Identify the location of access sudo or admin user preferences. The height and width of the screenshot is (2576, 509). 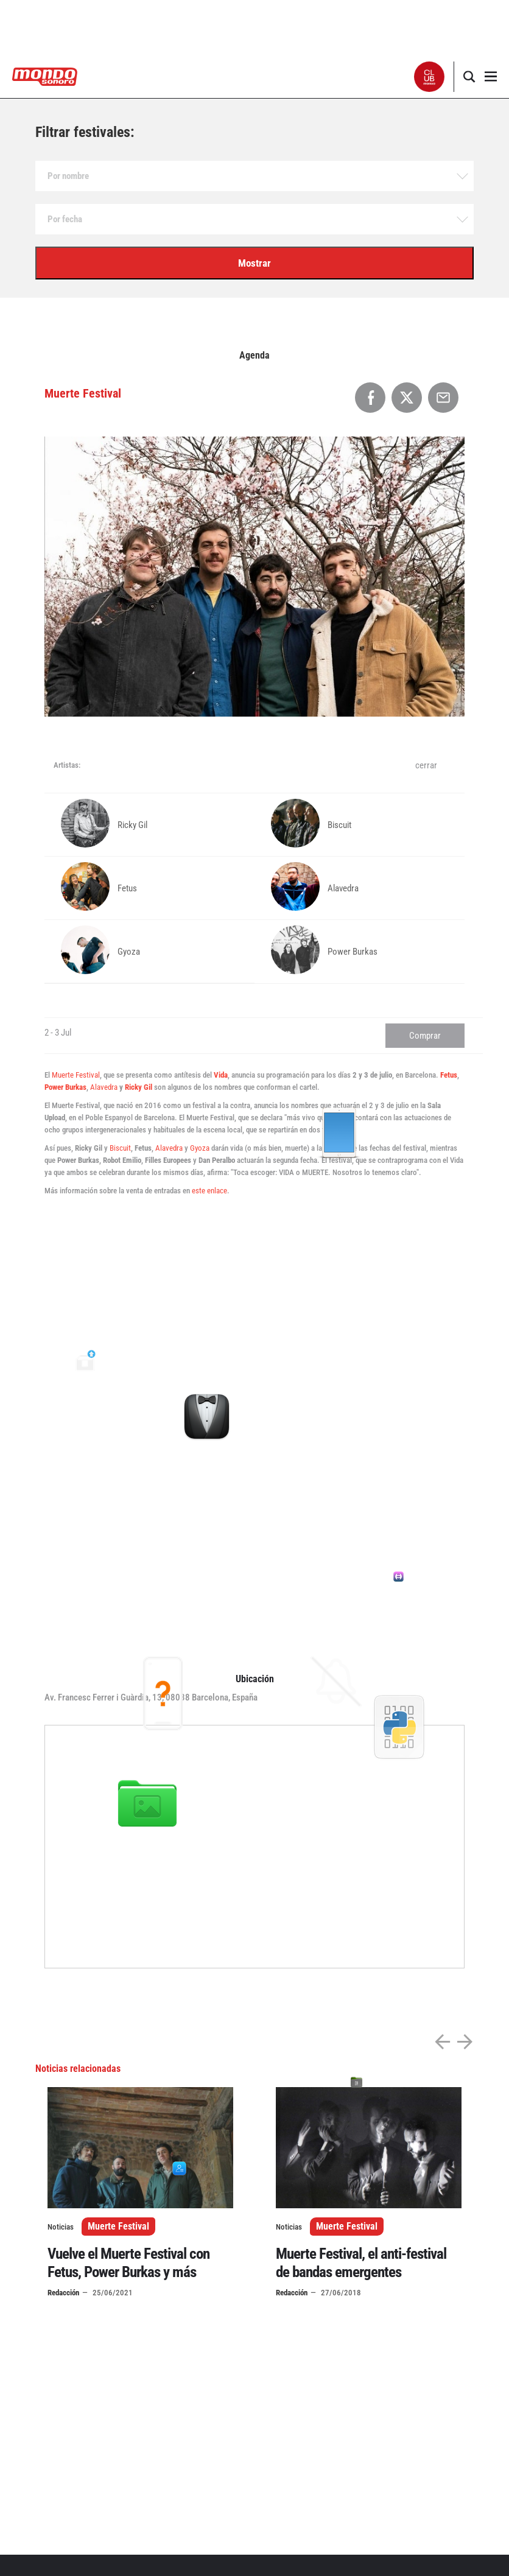
(179, 2168).